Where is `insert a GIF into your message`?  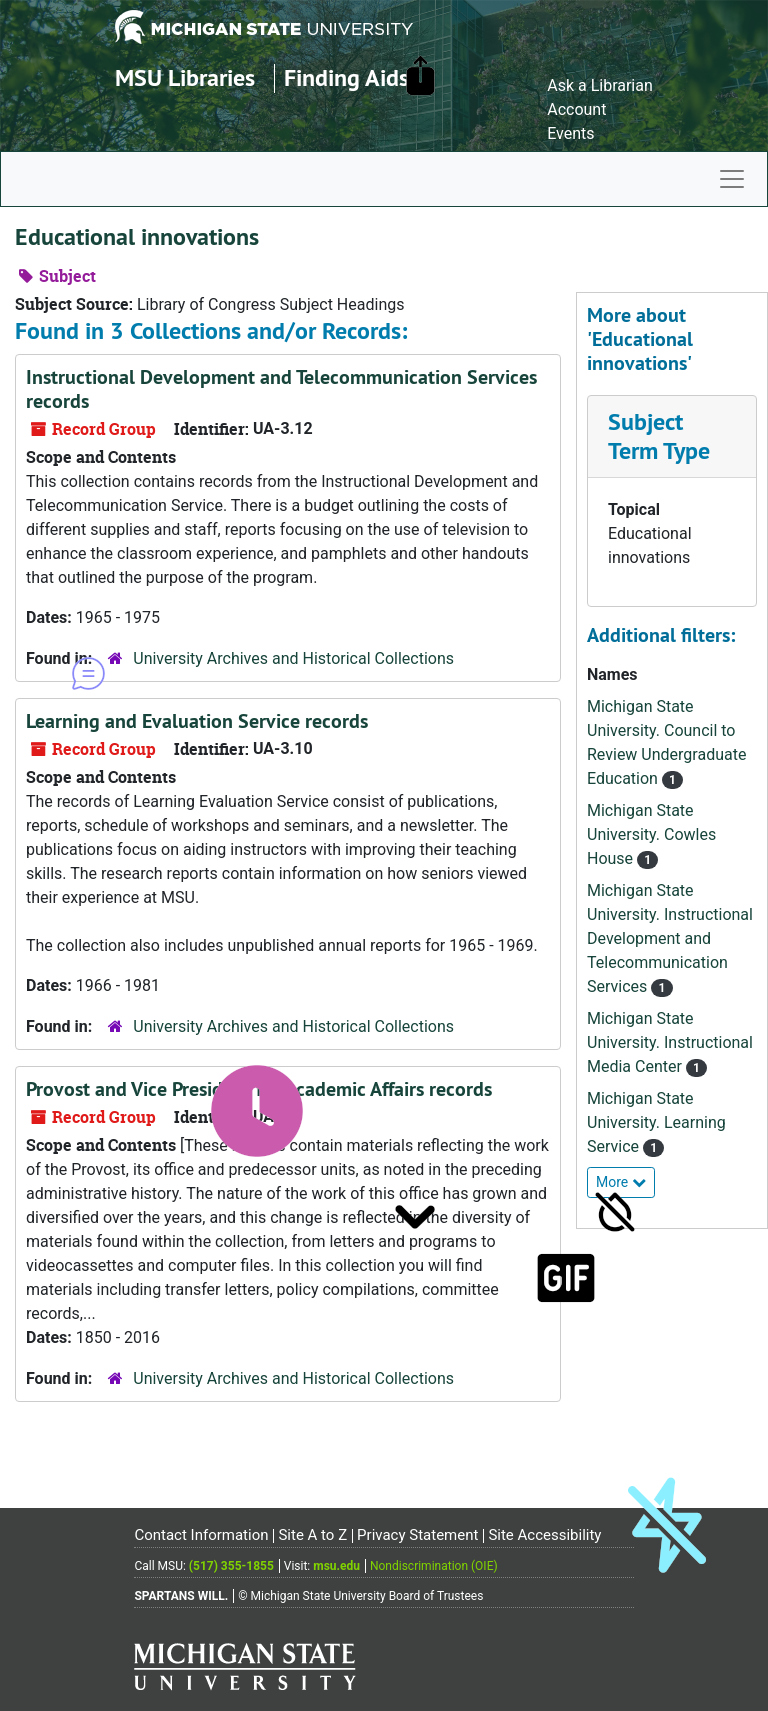 insert a GIF into your message is located at coordinates (566, 1278).